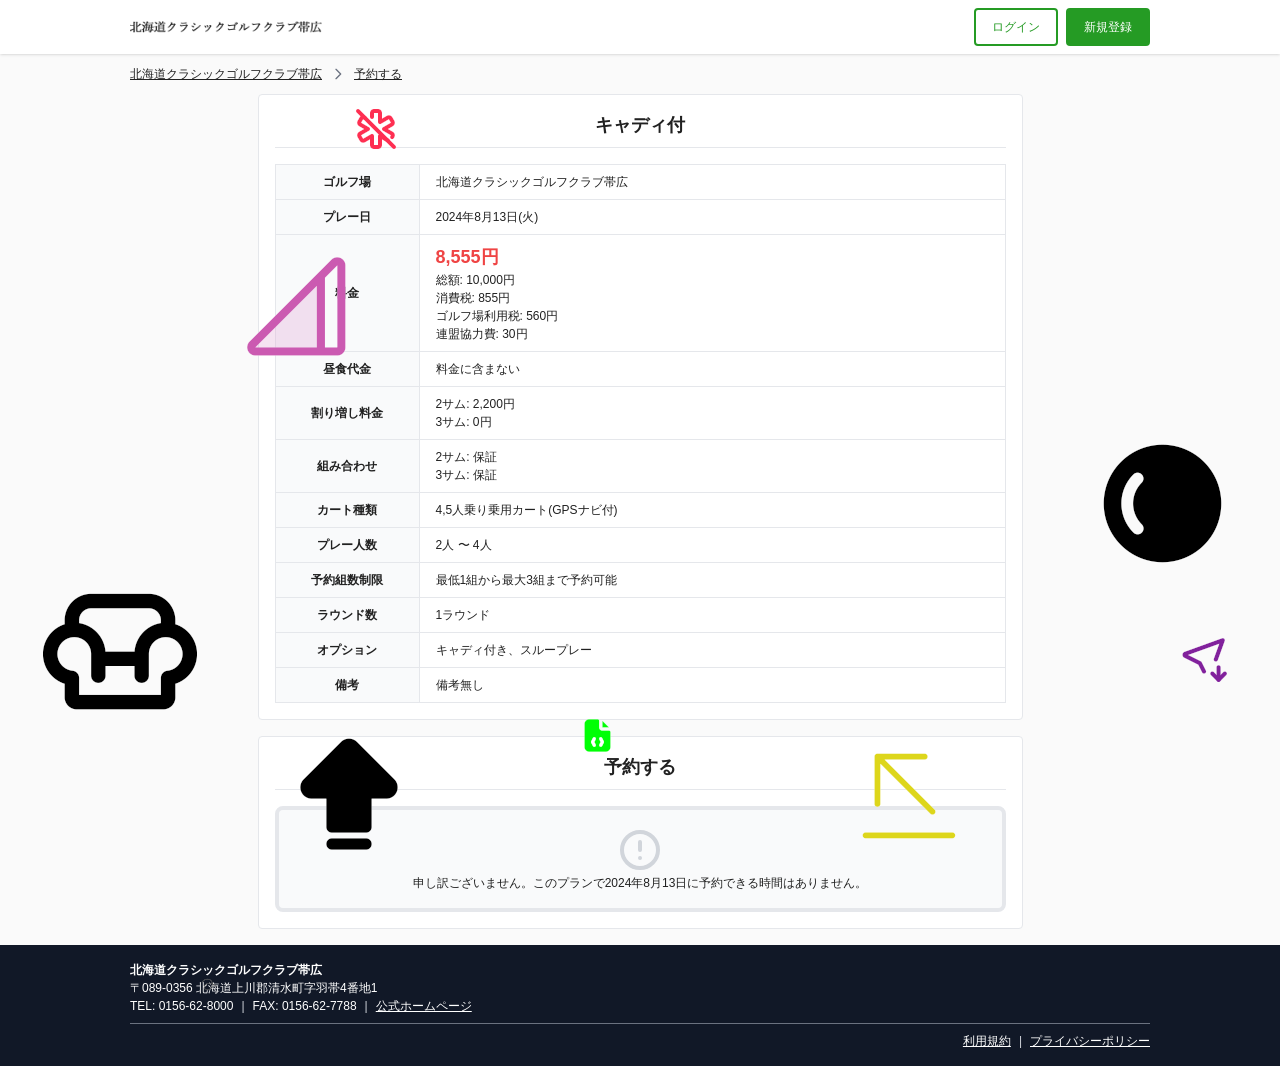  Describe the element at coordinates (1162, 503) in the screenshot. I see `apply inner shadow effect to the left side` at that location.